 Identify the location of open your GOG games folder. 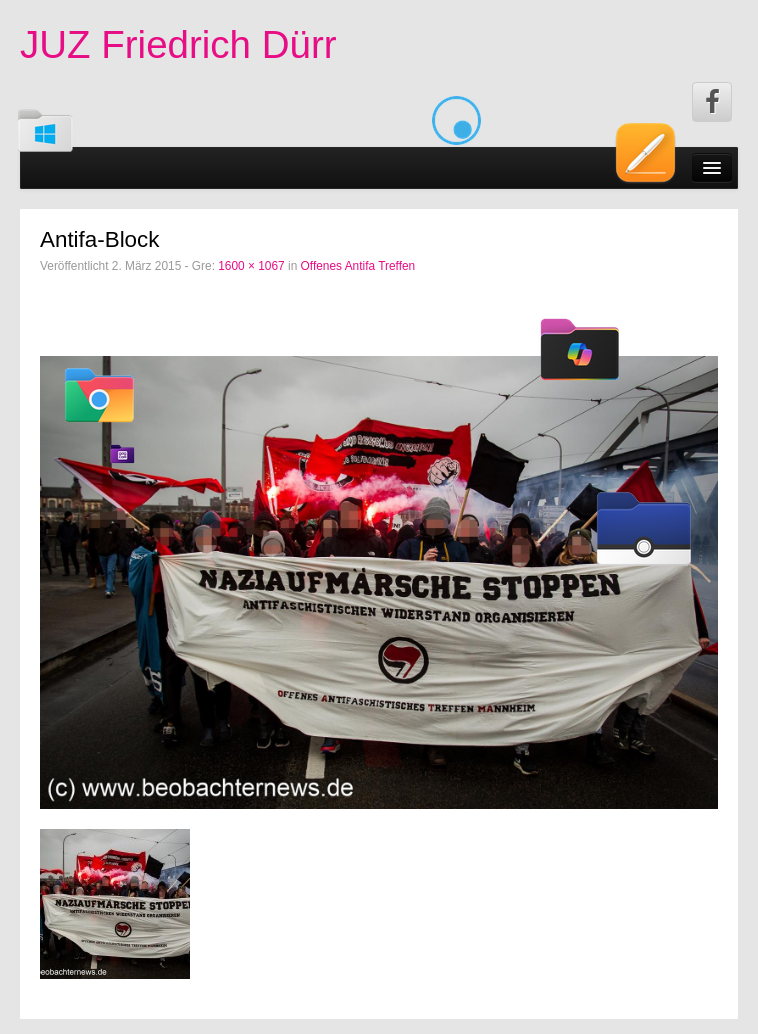
(122, 454).